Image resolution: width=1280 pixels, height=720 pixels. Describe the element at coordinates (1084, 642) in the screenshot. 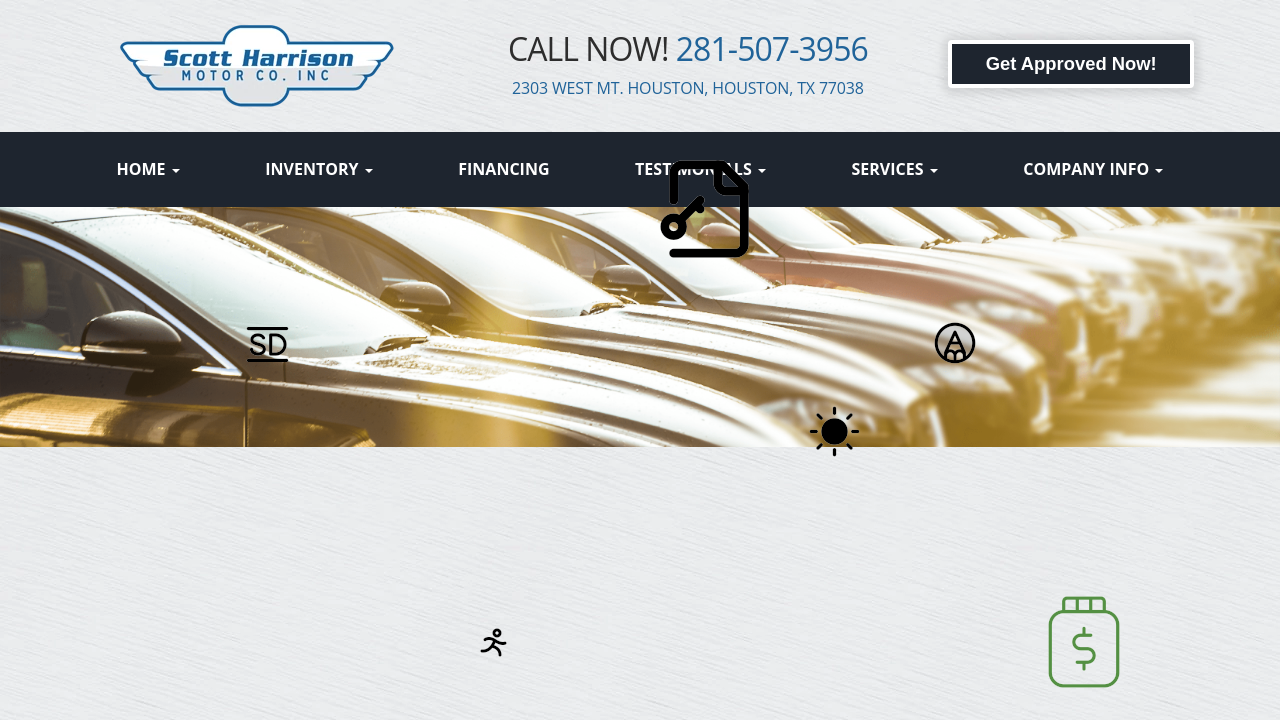

I see `send a tip or donation` at that location.